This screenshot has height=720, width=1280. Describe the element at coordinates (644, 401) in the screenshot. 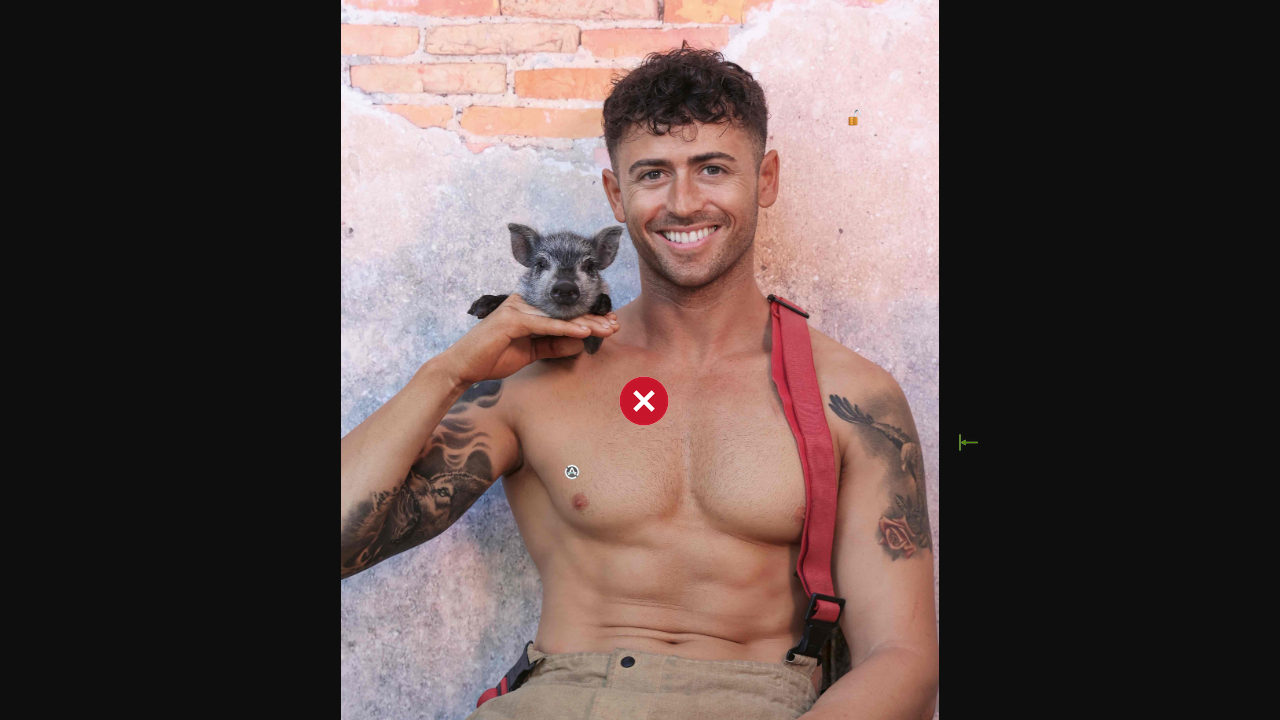

I see `close the current window or dialog` at that location.